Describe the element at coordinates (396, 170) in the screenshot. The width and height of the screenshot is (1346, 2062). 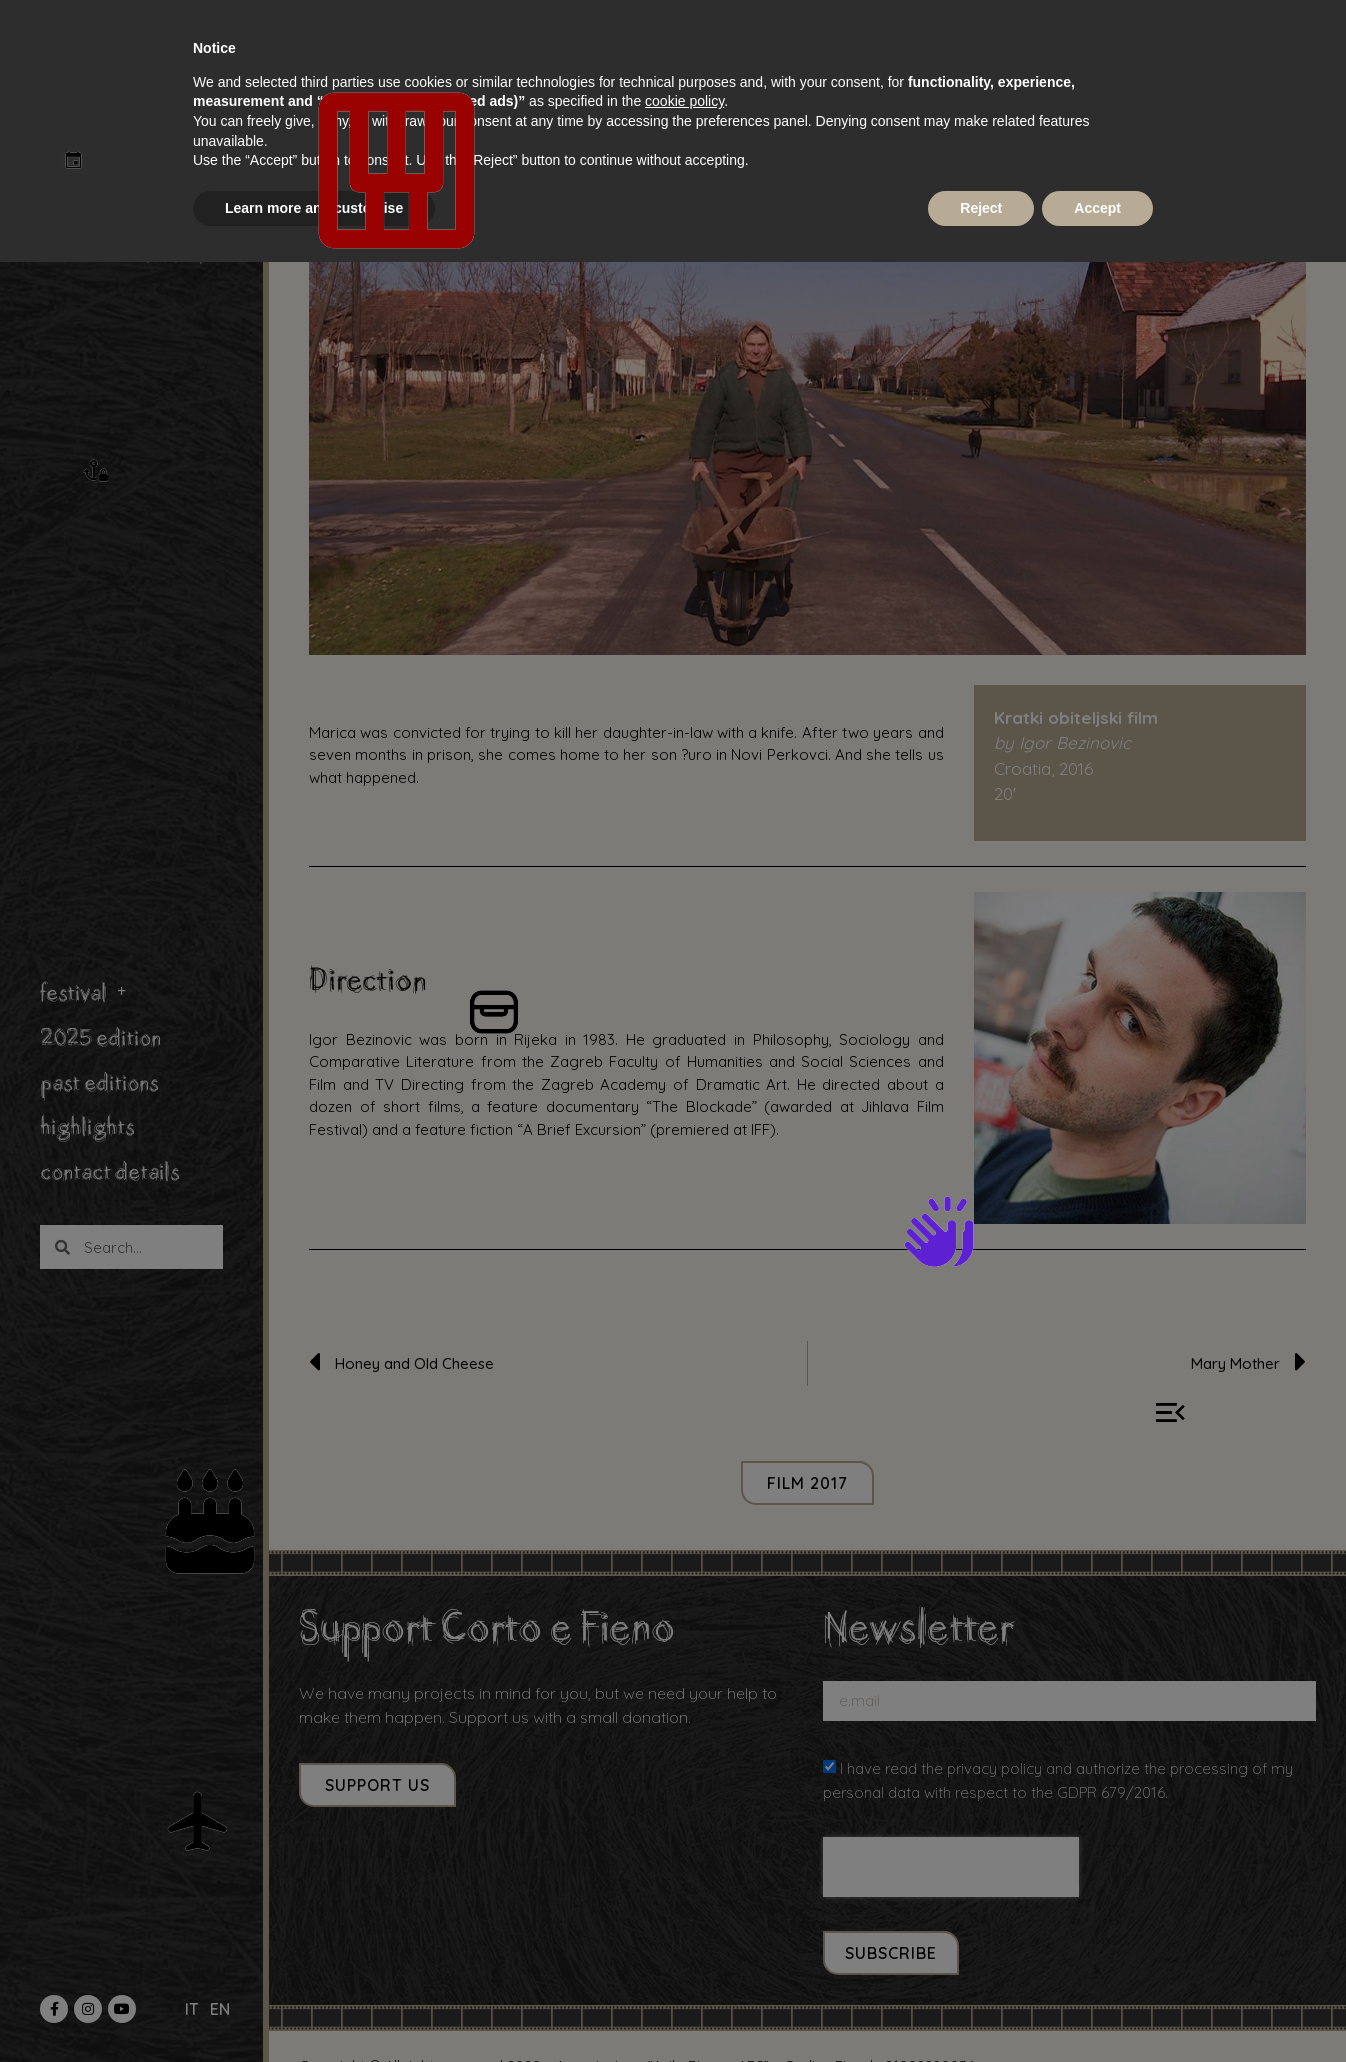
I see `open music or piano app` at that location.